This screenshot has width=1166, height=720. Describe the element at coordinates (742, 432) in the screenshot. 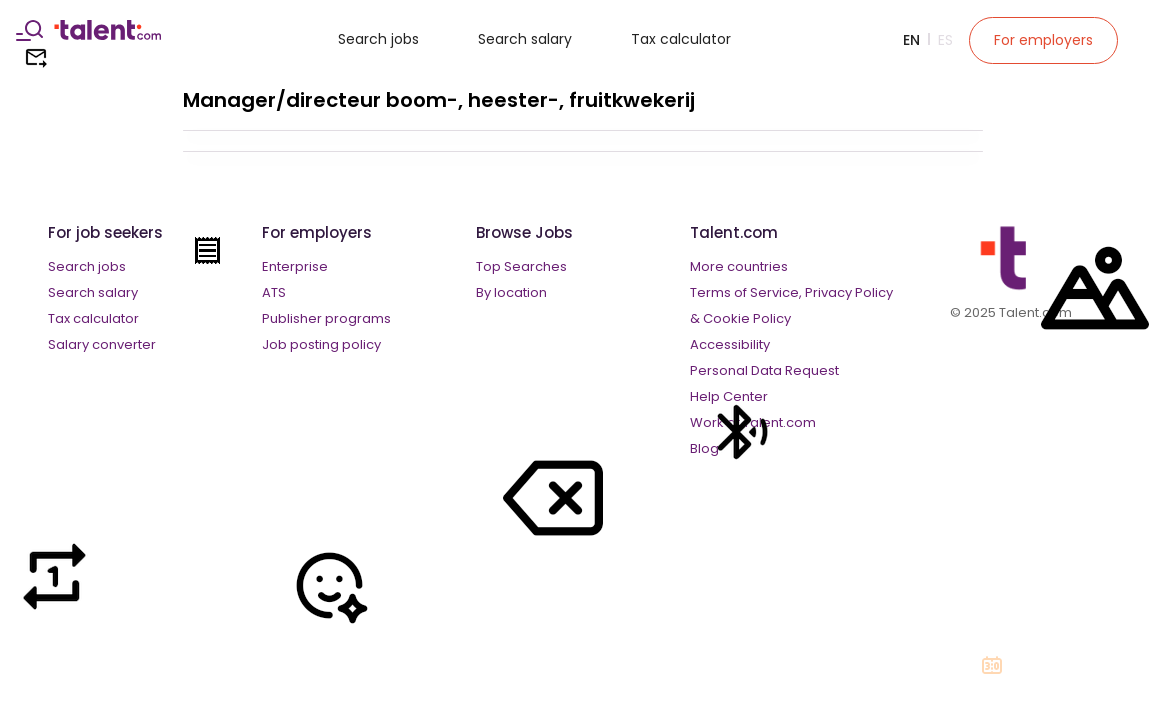

I see `searching for nearby bluetooth devices` at that location.